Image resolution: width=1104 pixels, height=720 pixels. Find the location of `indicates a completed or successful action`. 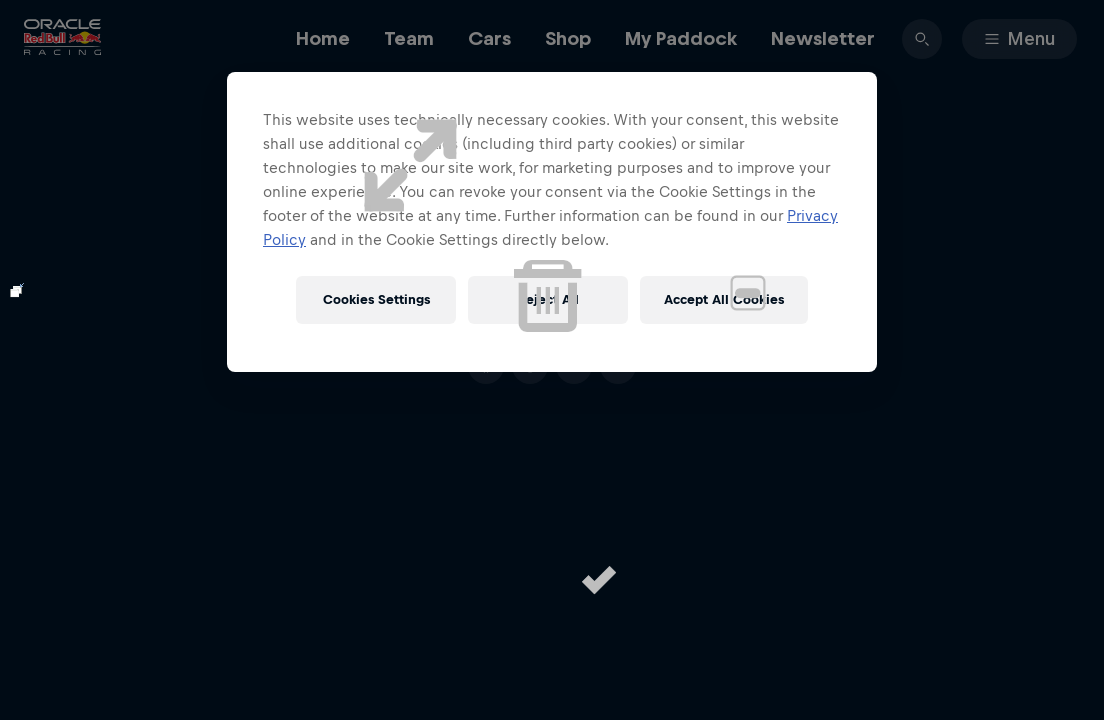

indicates a completed or successful action is located at coordinates (597, 578).